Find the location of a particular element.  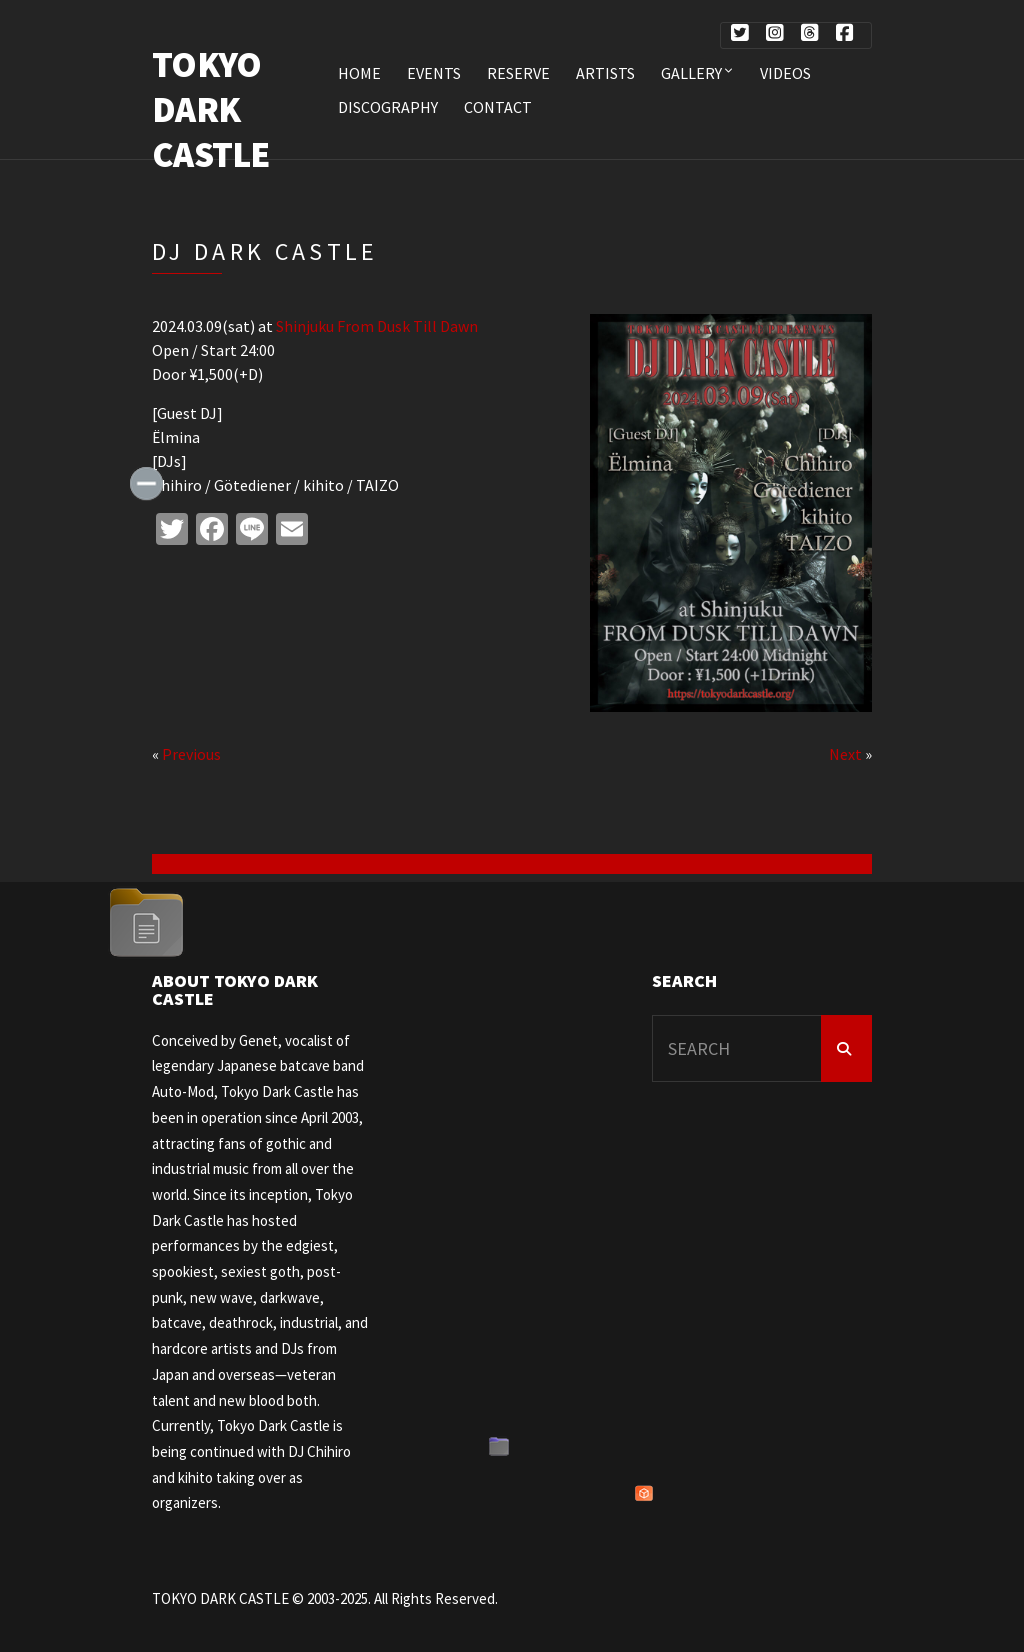

open folder to view contents is located at coordinates (499, 1446).